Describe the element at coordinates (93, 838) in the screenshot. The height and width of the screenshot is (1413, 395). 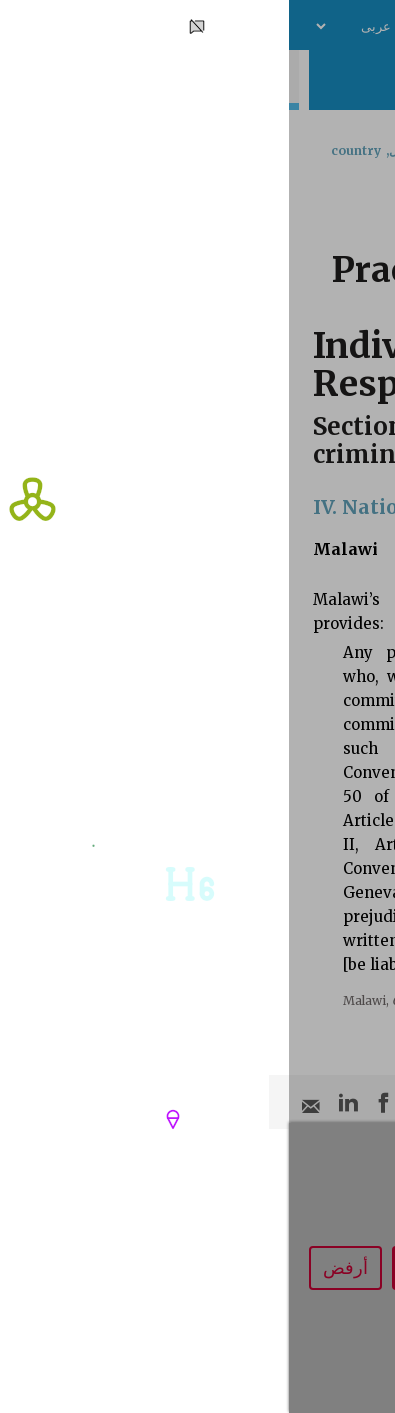
I see `no wifi signal available` at that location.